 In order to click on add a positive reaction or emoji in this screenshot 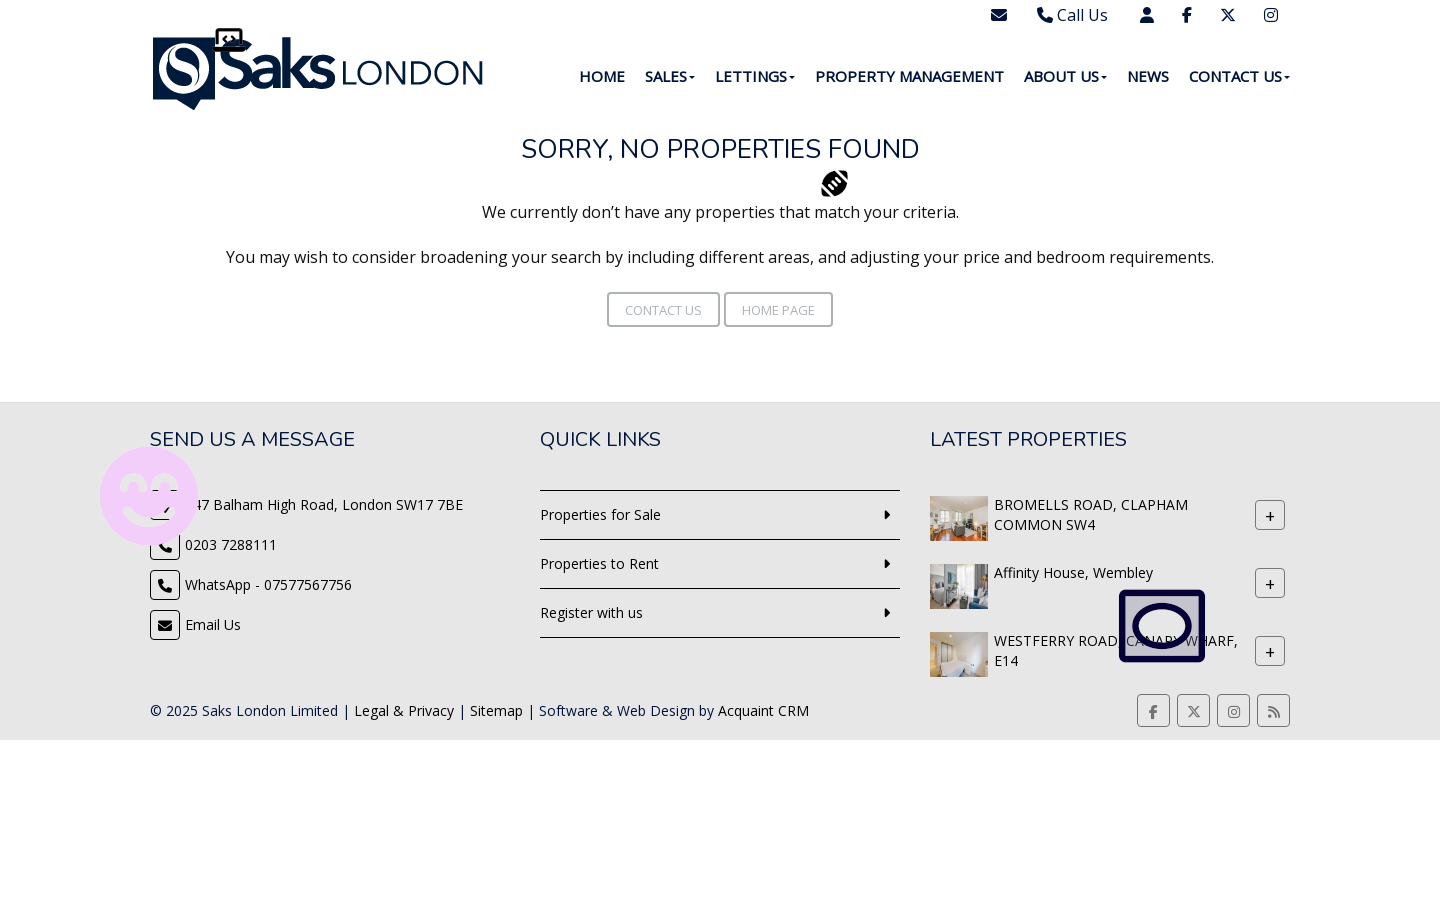, I will do `click(149, 496)`.